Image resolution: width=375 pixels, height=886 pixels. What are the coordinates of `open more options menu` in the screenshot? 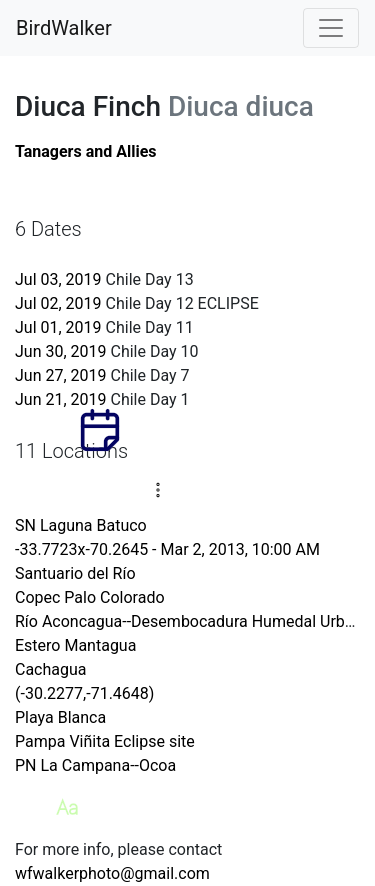 It's located at (158, 490).